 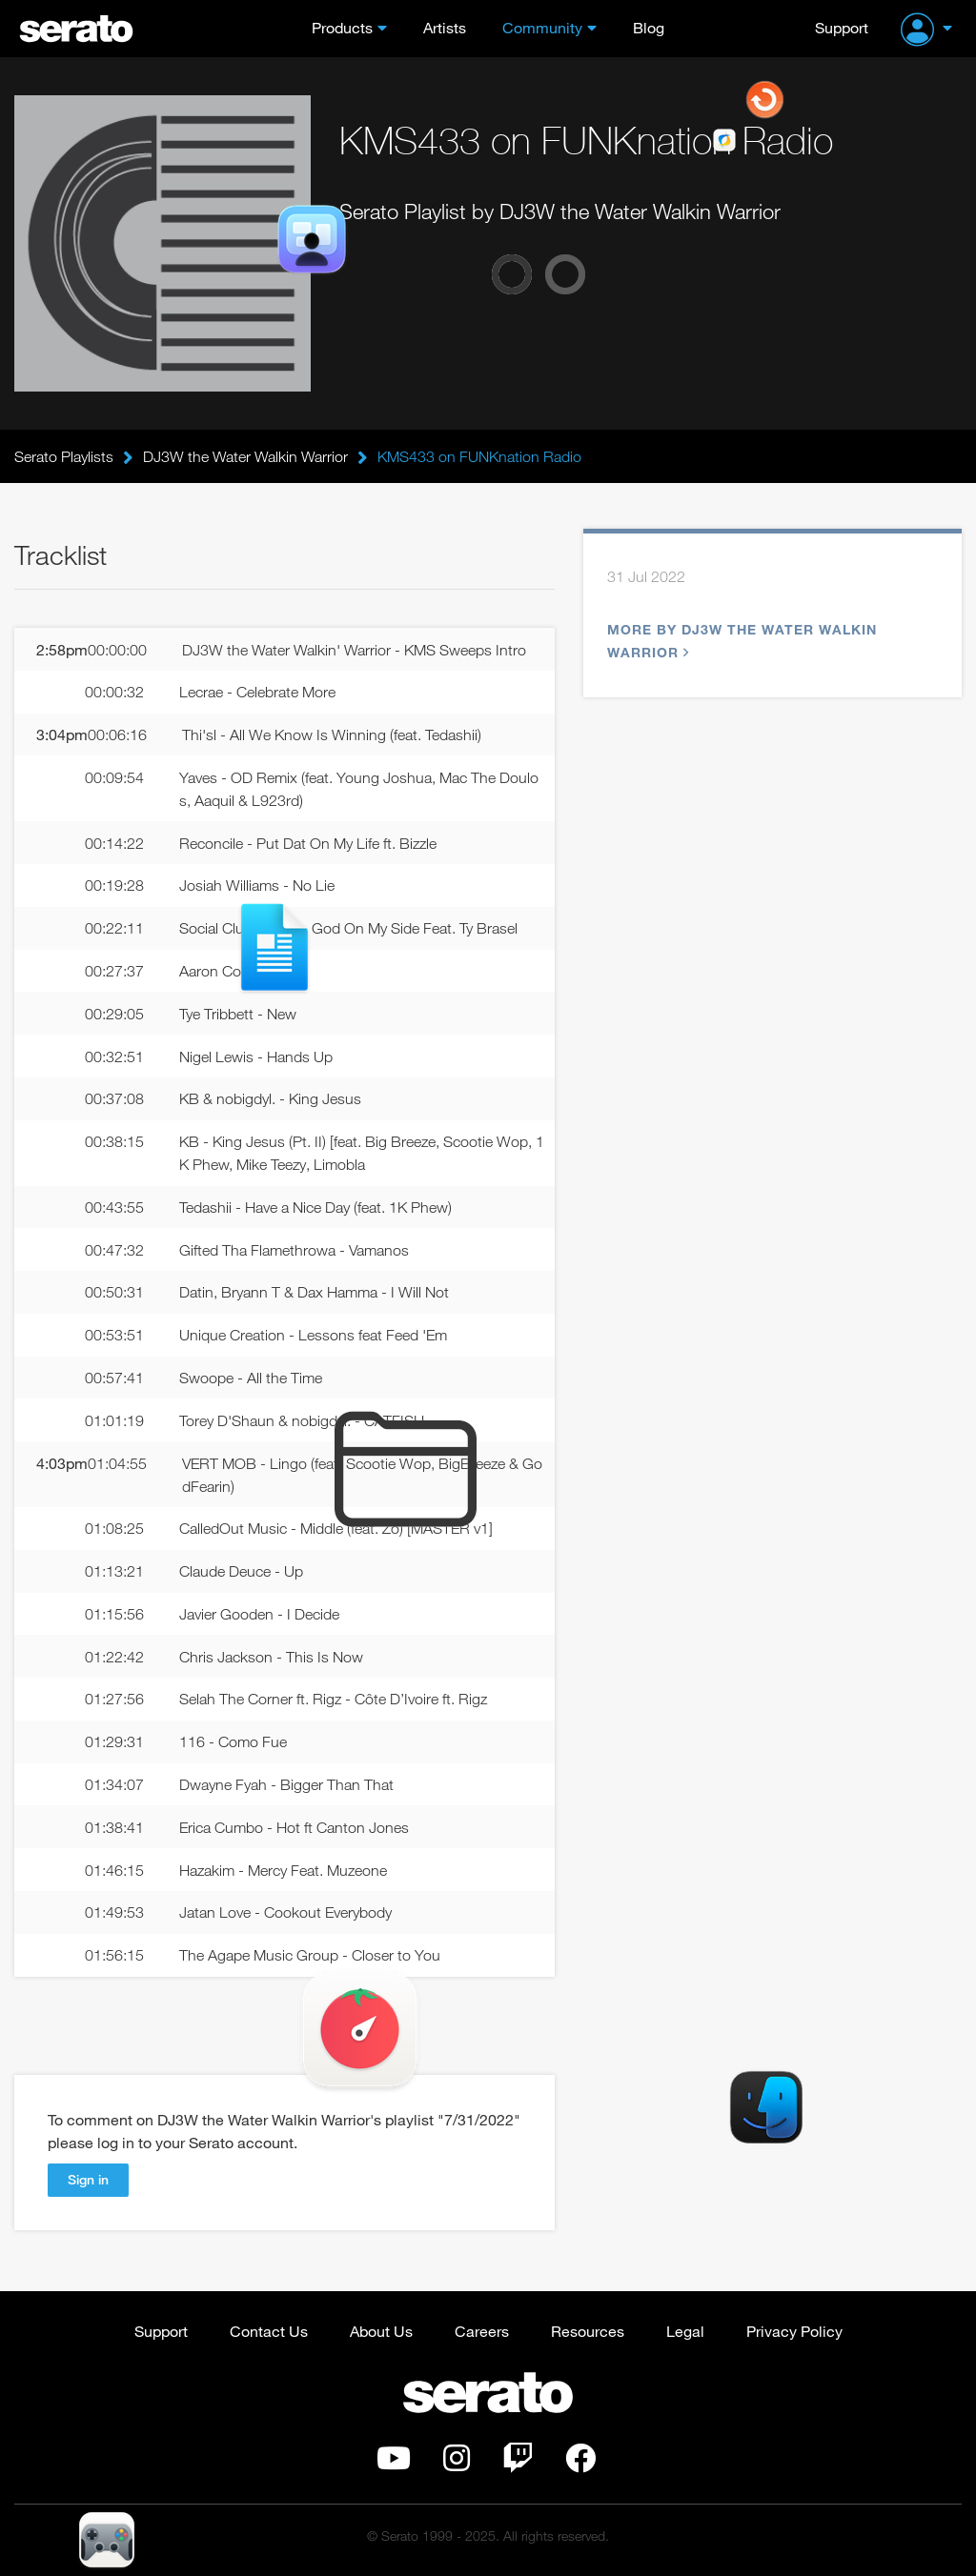 I want to click on open solanum pomodoro timer app, so click(x=359, y=2029).